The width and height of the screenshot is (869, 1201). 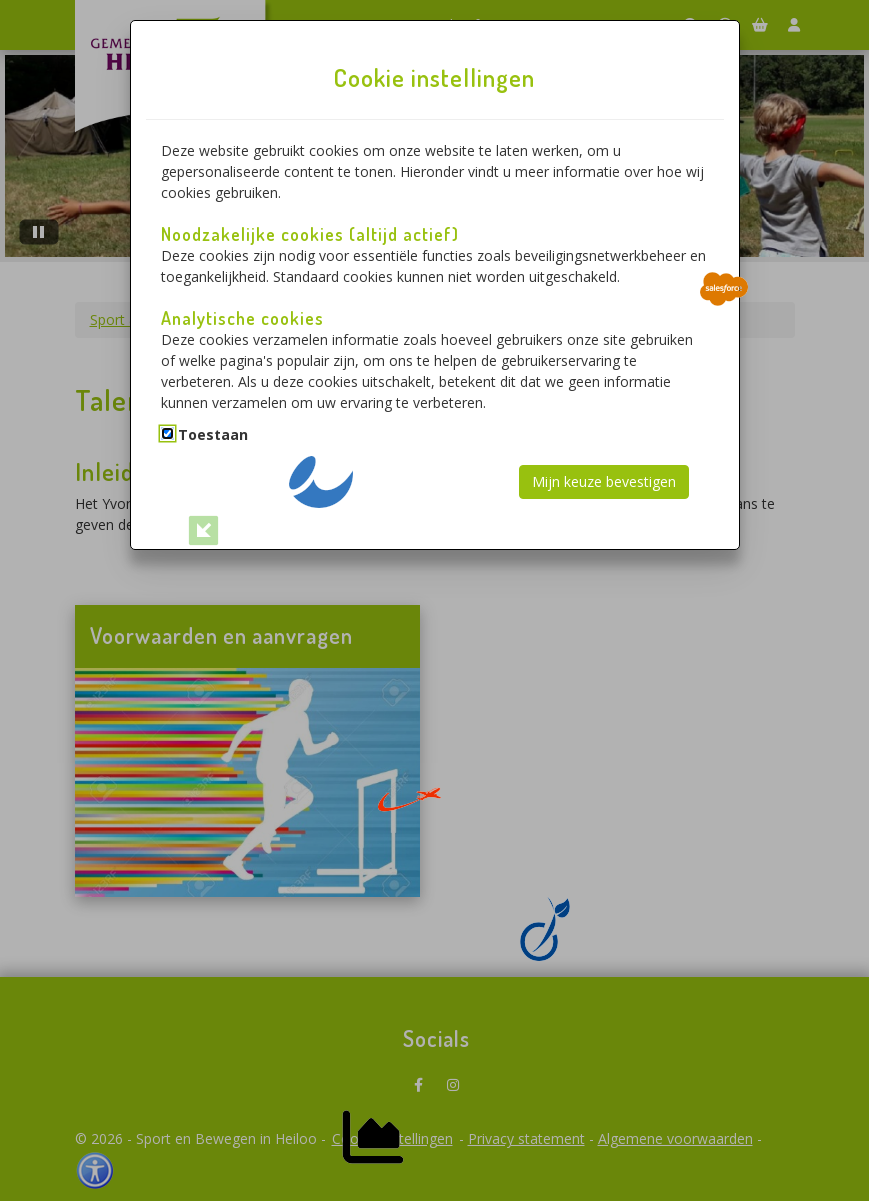 I want to click on open salesforce CRM application, so click(x=724, y=289).